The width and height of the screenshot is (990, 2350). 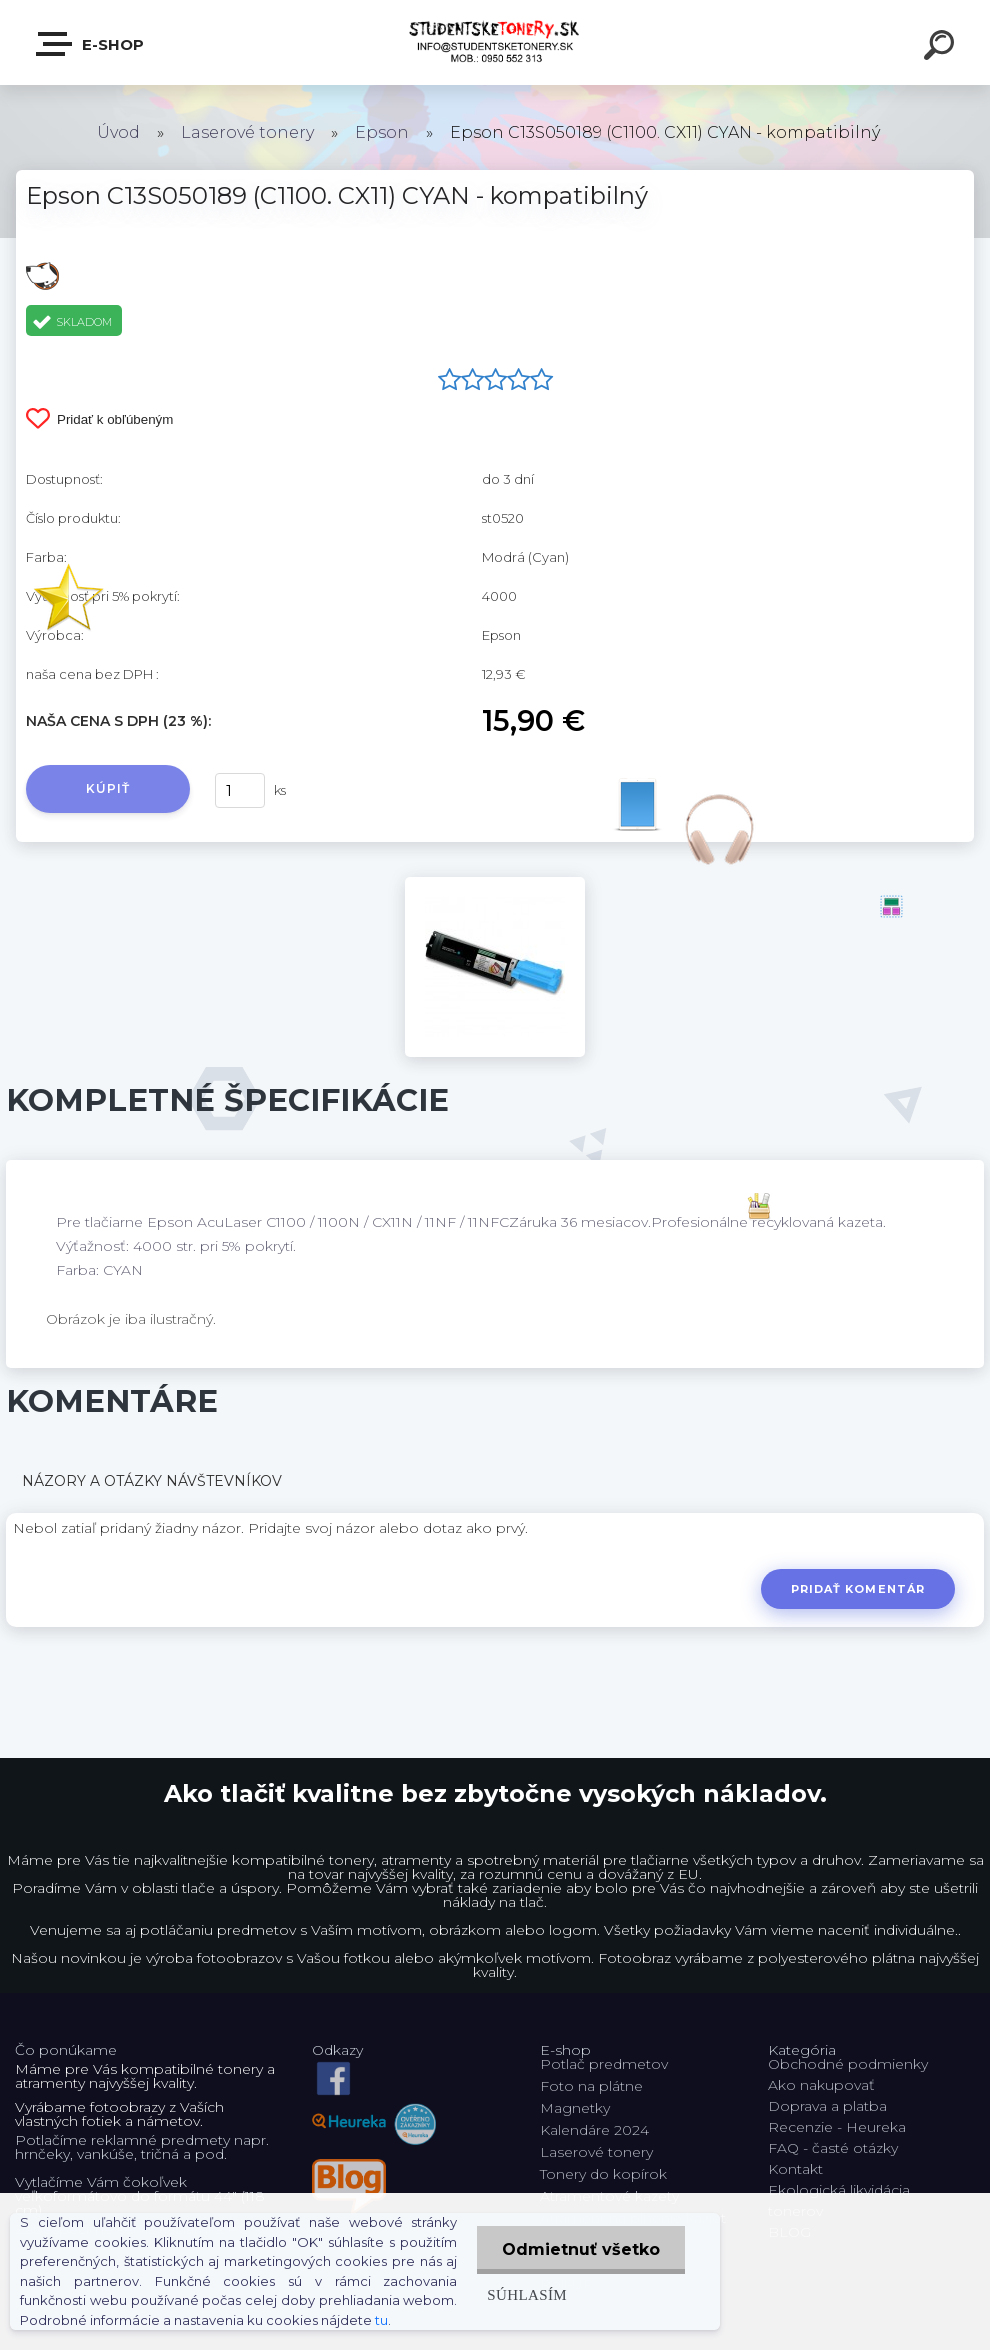 What do you see at coordinates (637, 804) in the screenshot?
I see `iPad Pro with cellular connectivity` at bounding box center [637, 804].